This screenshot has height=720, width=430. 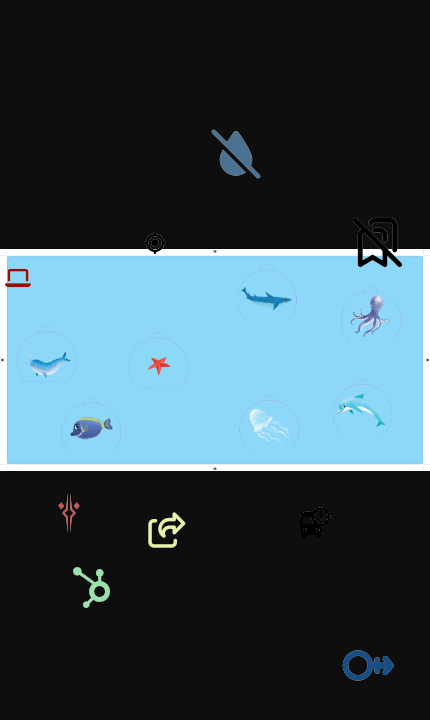 What do you see at coordinates (91, 587) in the screenshot?
I see `open HubSpot integration` at bounding box center [91, 587].